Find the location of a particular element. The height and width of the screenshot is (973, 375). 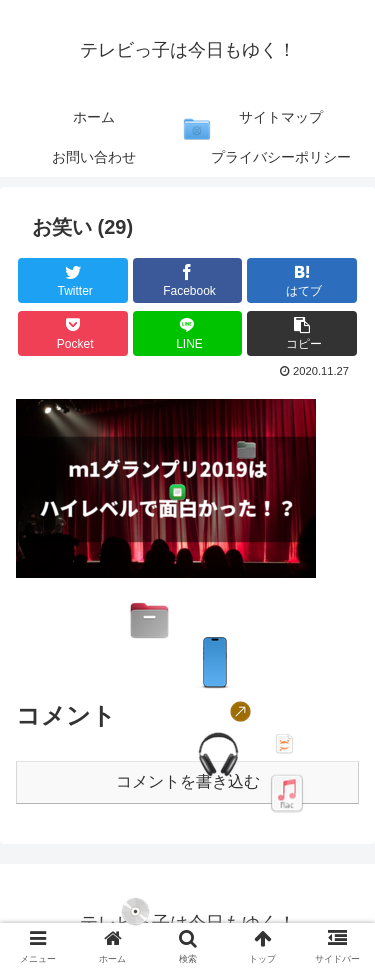

indicates a valid drop target for dragging files is located at coordinates (246, 449).